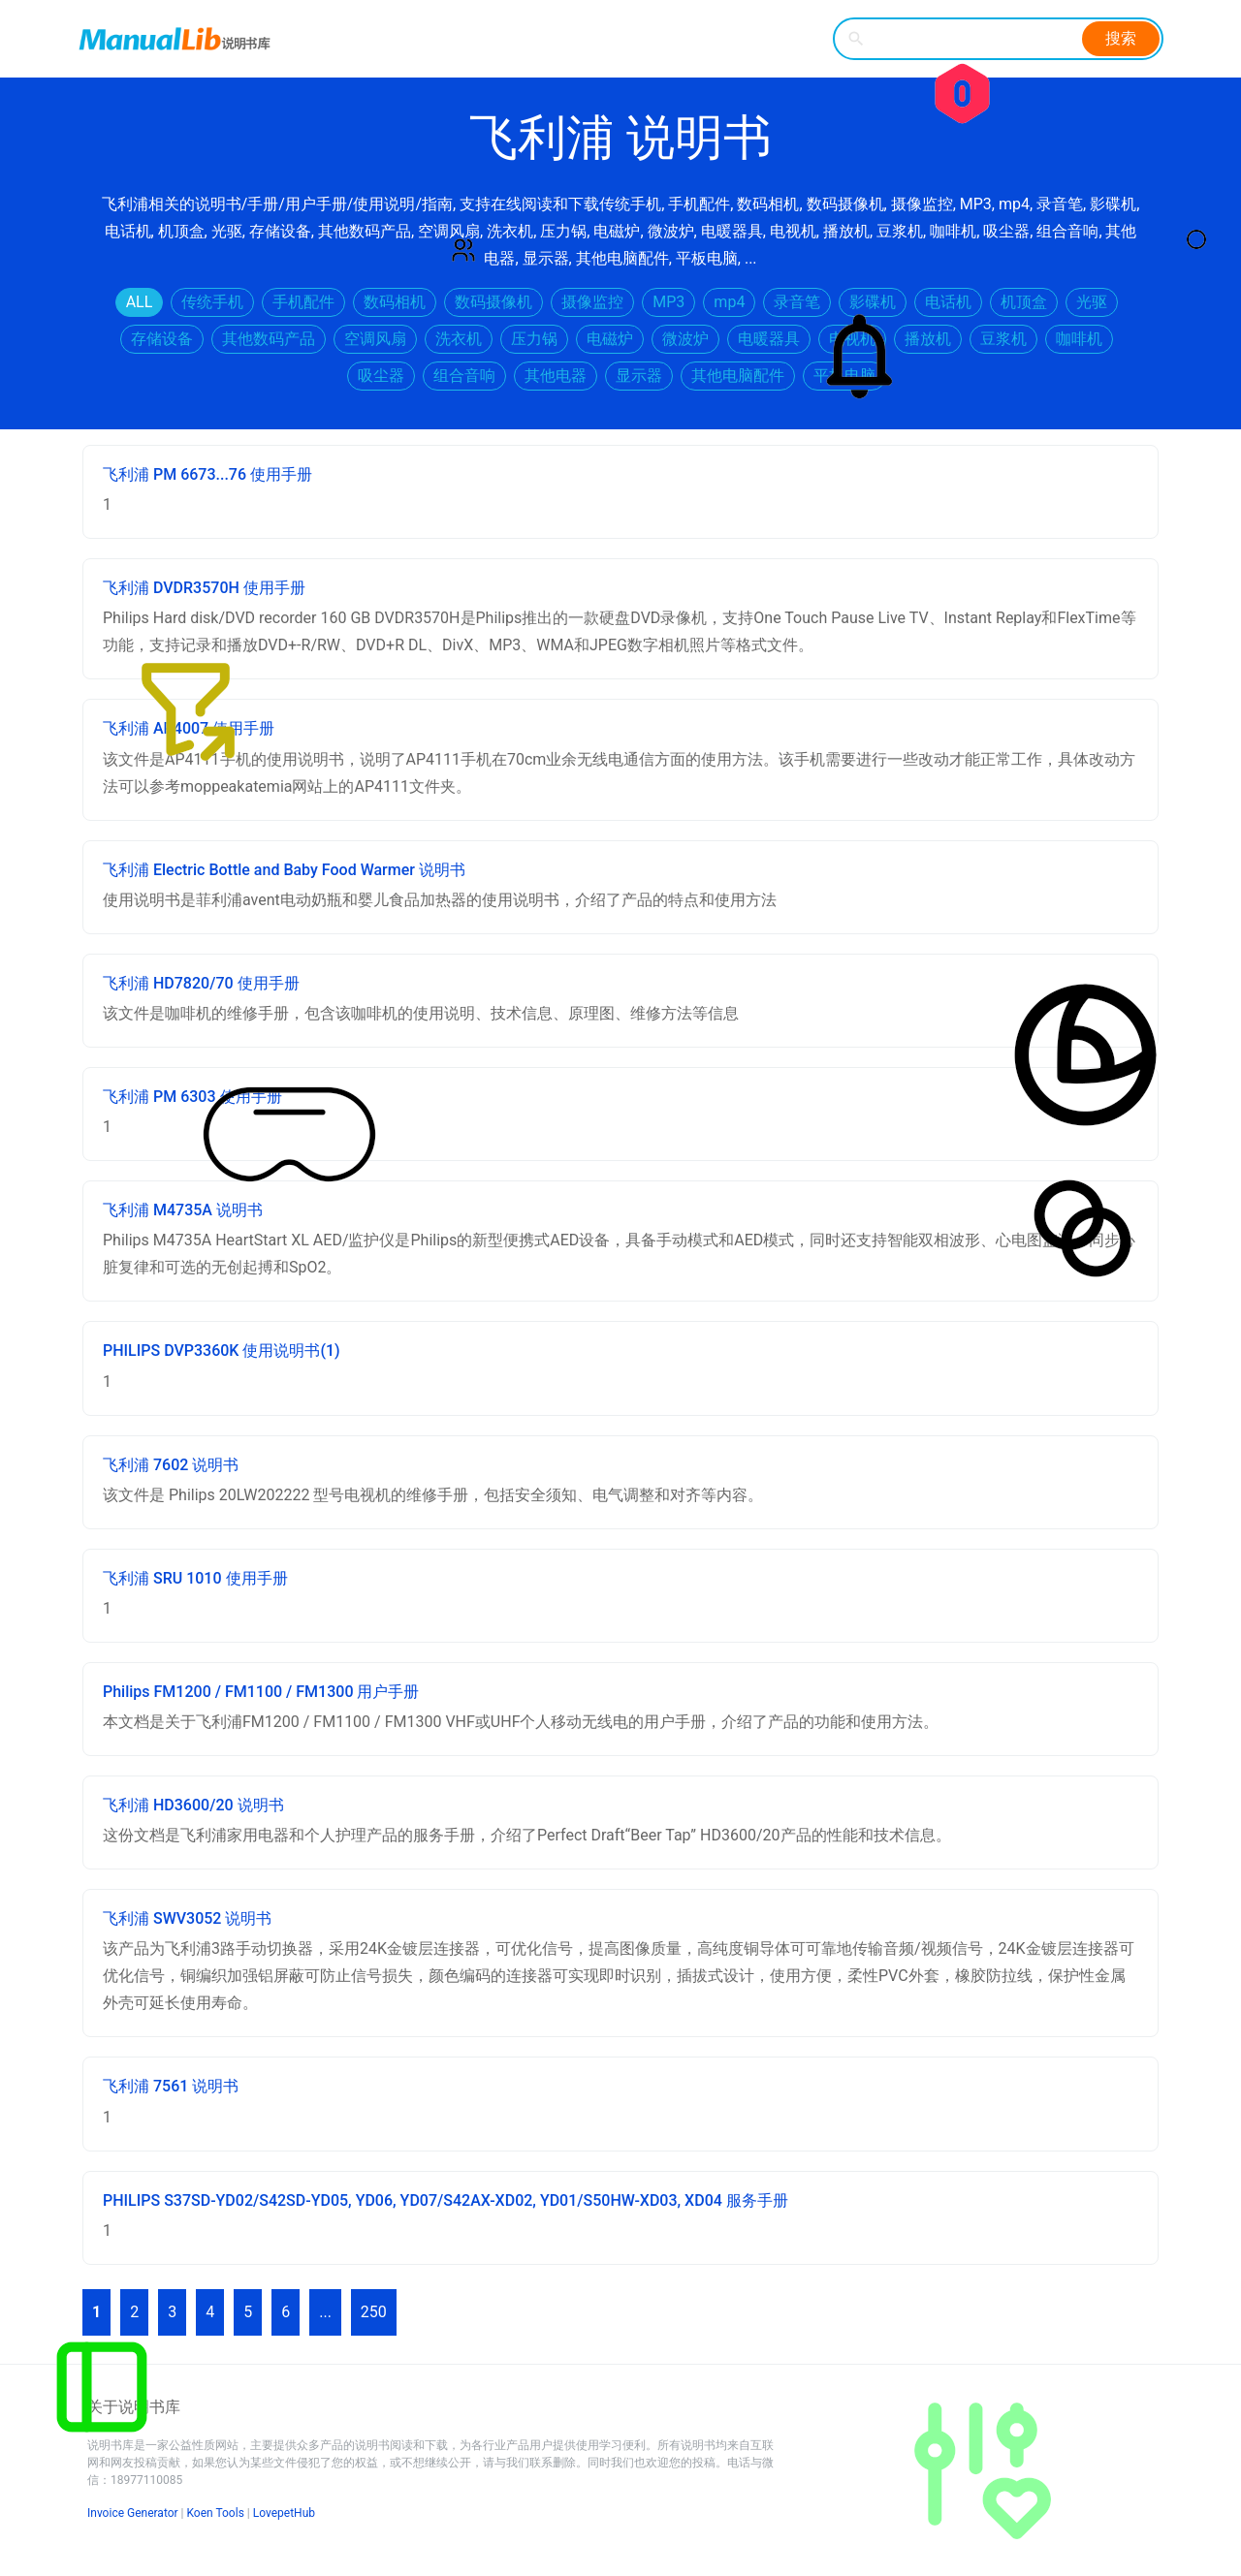 The height and width of the screenshot is (2576, 1241). I want to click on view venn diagram or comparison chart, so click(1082, 1228).